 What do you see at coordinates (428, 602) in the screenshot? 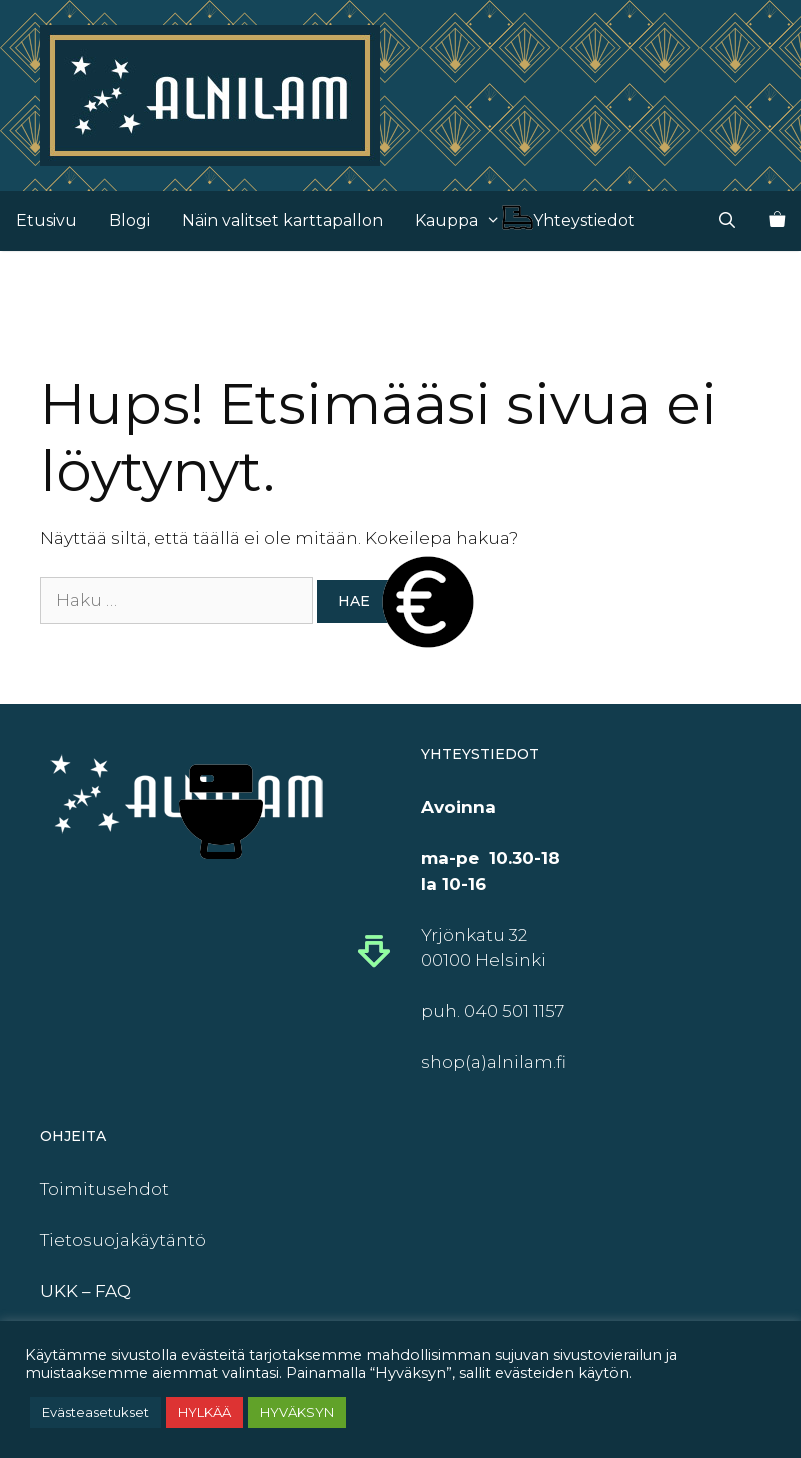
I see `view euro currency or pricing` at bounding box center [428, 602].